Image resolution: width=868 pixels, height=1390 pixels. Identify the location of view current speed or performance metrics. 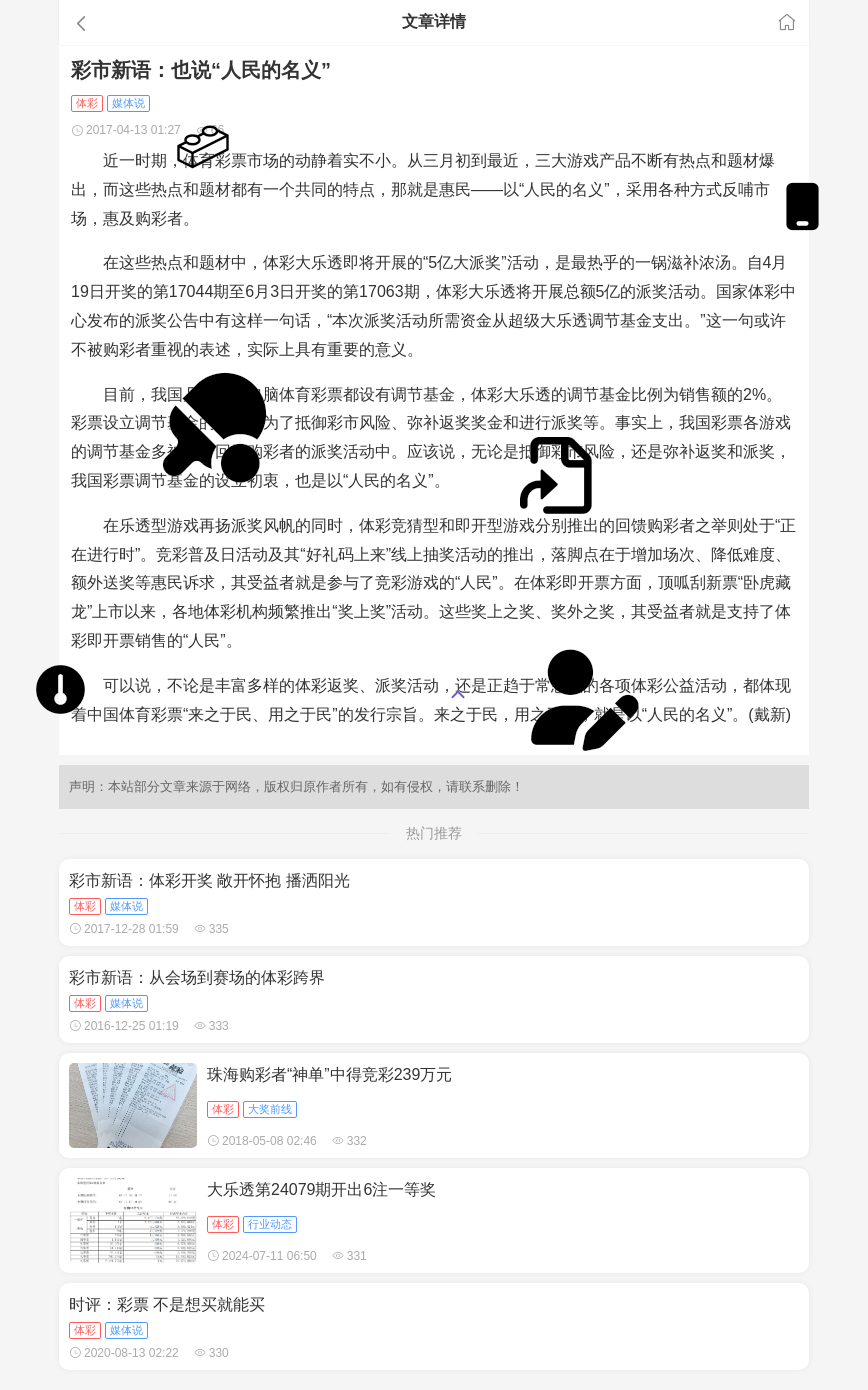
(60, 689).